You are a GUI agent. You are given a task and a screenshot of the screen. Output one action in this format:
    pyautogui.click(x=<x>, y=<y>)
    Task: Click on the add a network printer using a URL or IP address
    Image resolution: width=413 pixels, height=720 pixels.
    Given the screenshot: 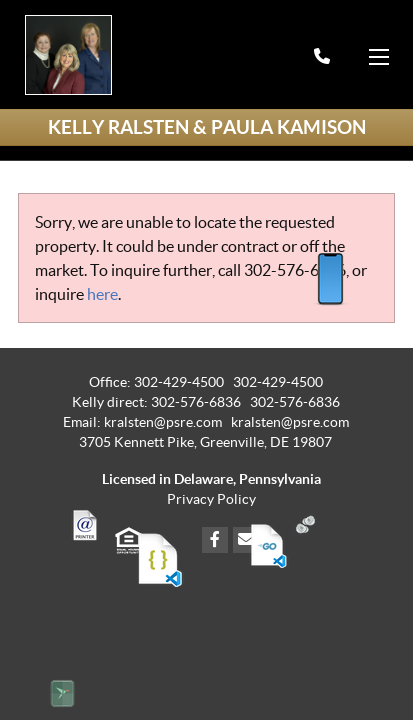 What is the action you would take?
    pyautogui.click(x=85, y=526)
    